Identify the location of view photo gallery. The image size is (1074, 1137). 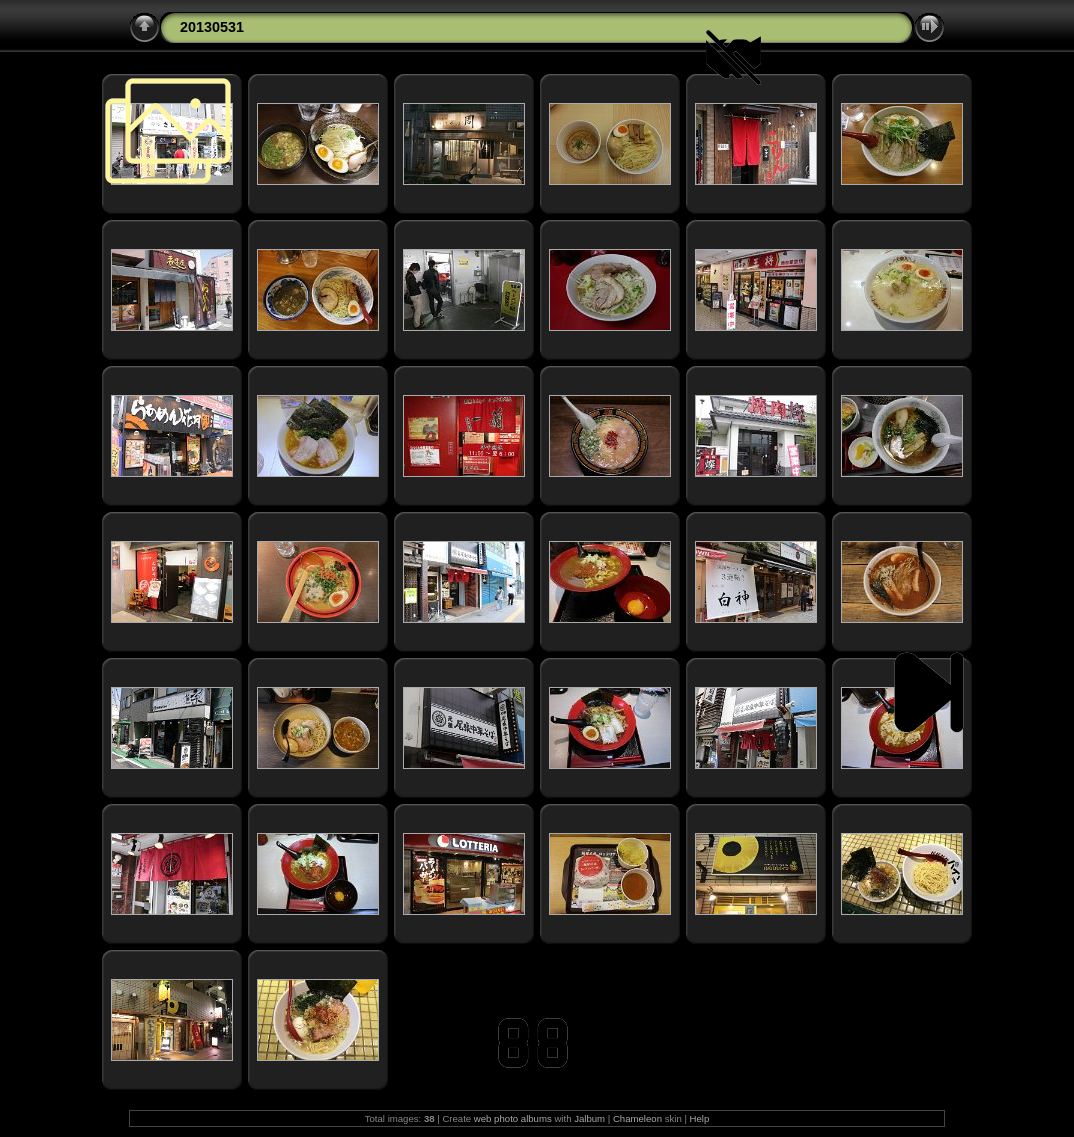
(168, 131).